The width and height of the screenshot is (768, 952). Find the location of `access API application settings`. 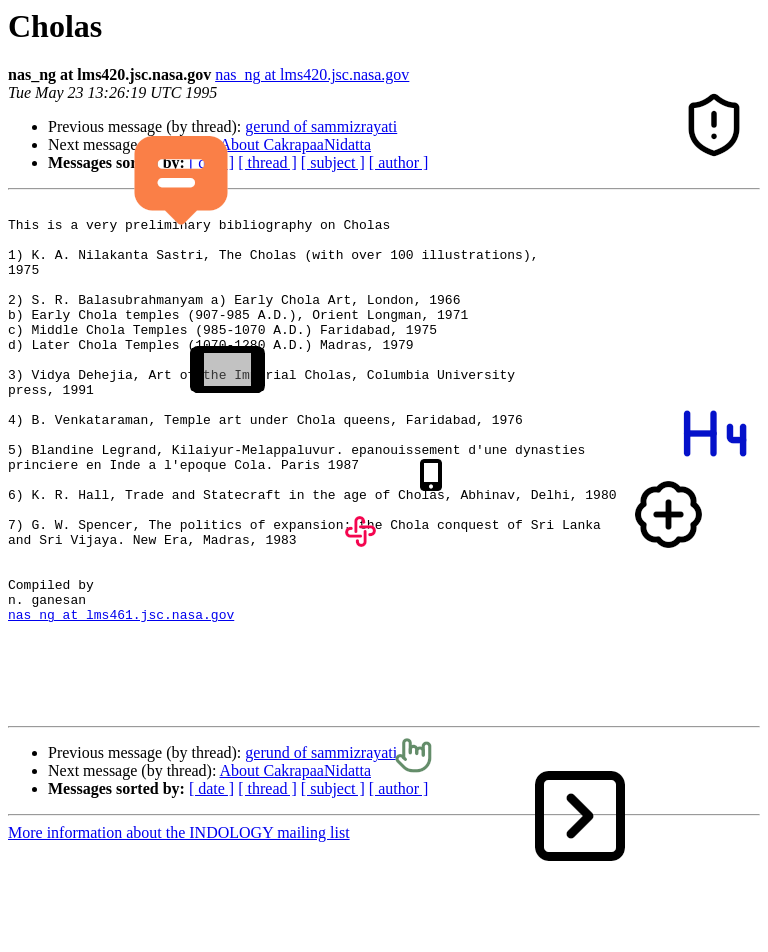

access API application settings is located at coordinates (360, 531).